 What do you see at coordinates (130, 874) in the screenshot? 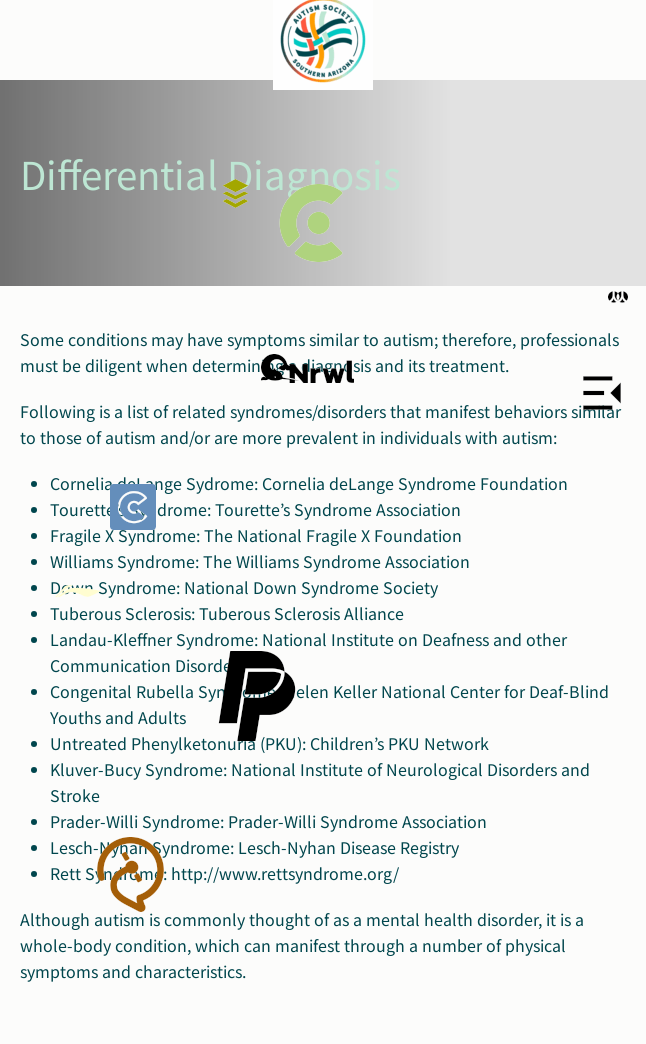
I see `open the Satellite app` at bounding box center [130, 874].